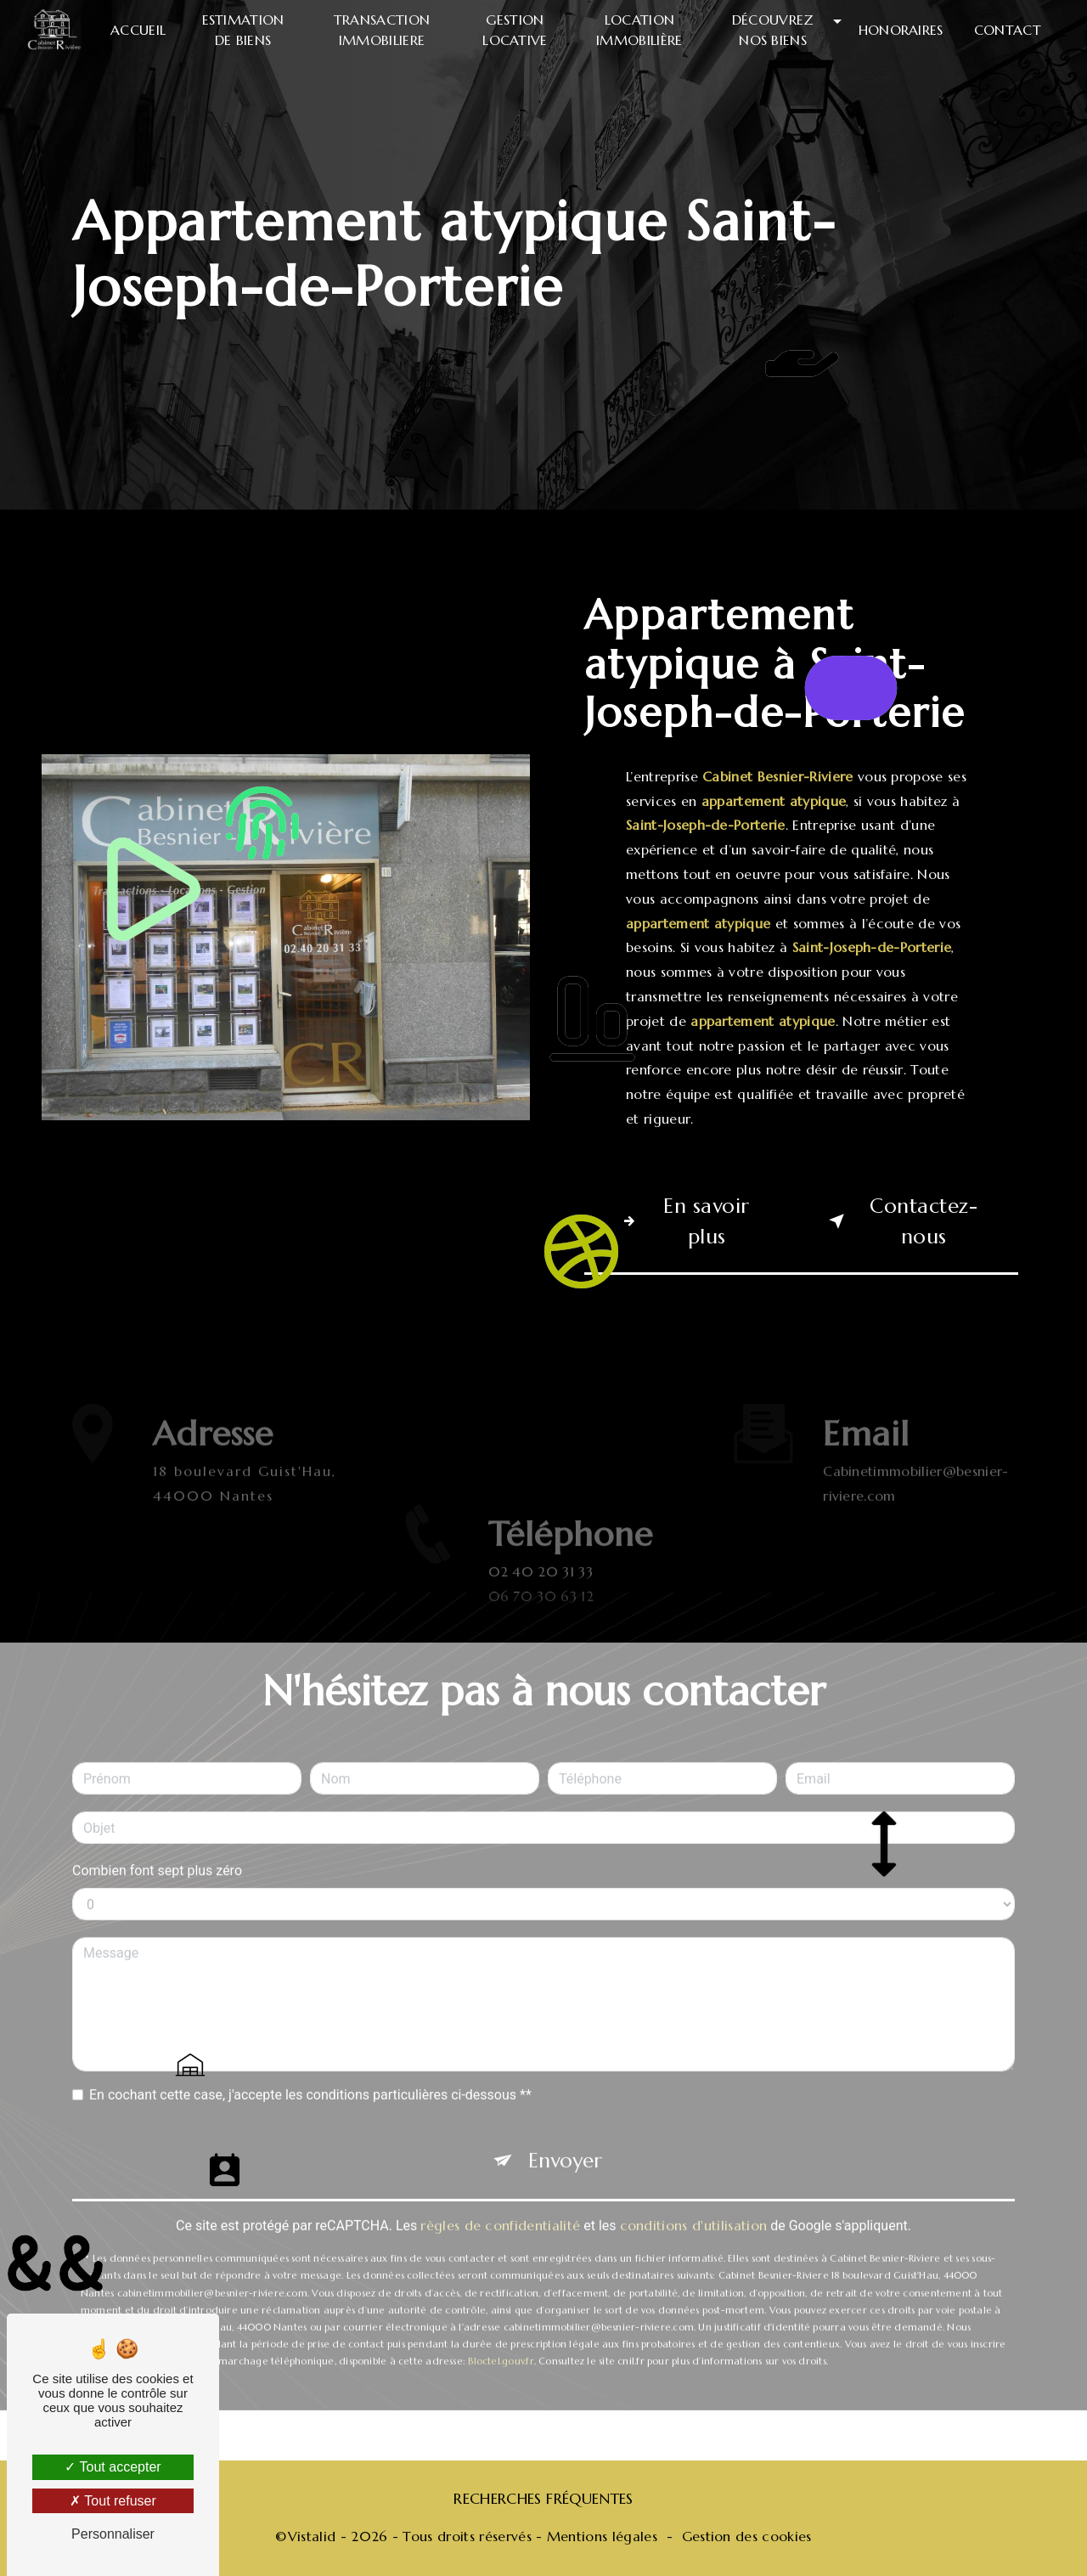  Describe the element at coordinates (581, 1251) in the screenshot. I see `open dribbble profile or portfolio` at that location.